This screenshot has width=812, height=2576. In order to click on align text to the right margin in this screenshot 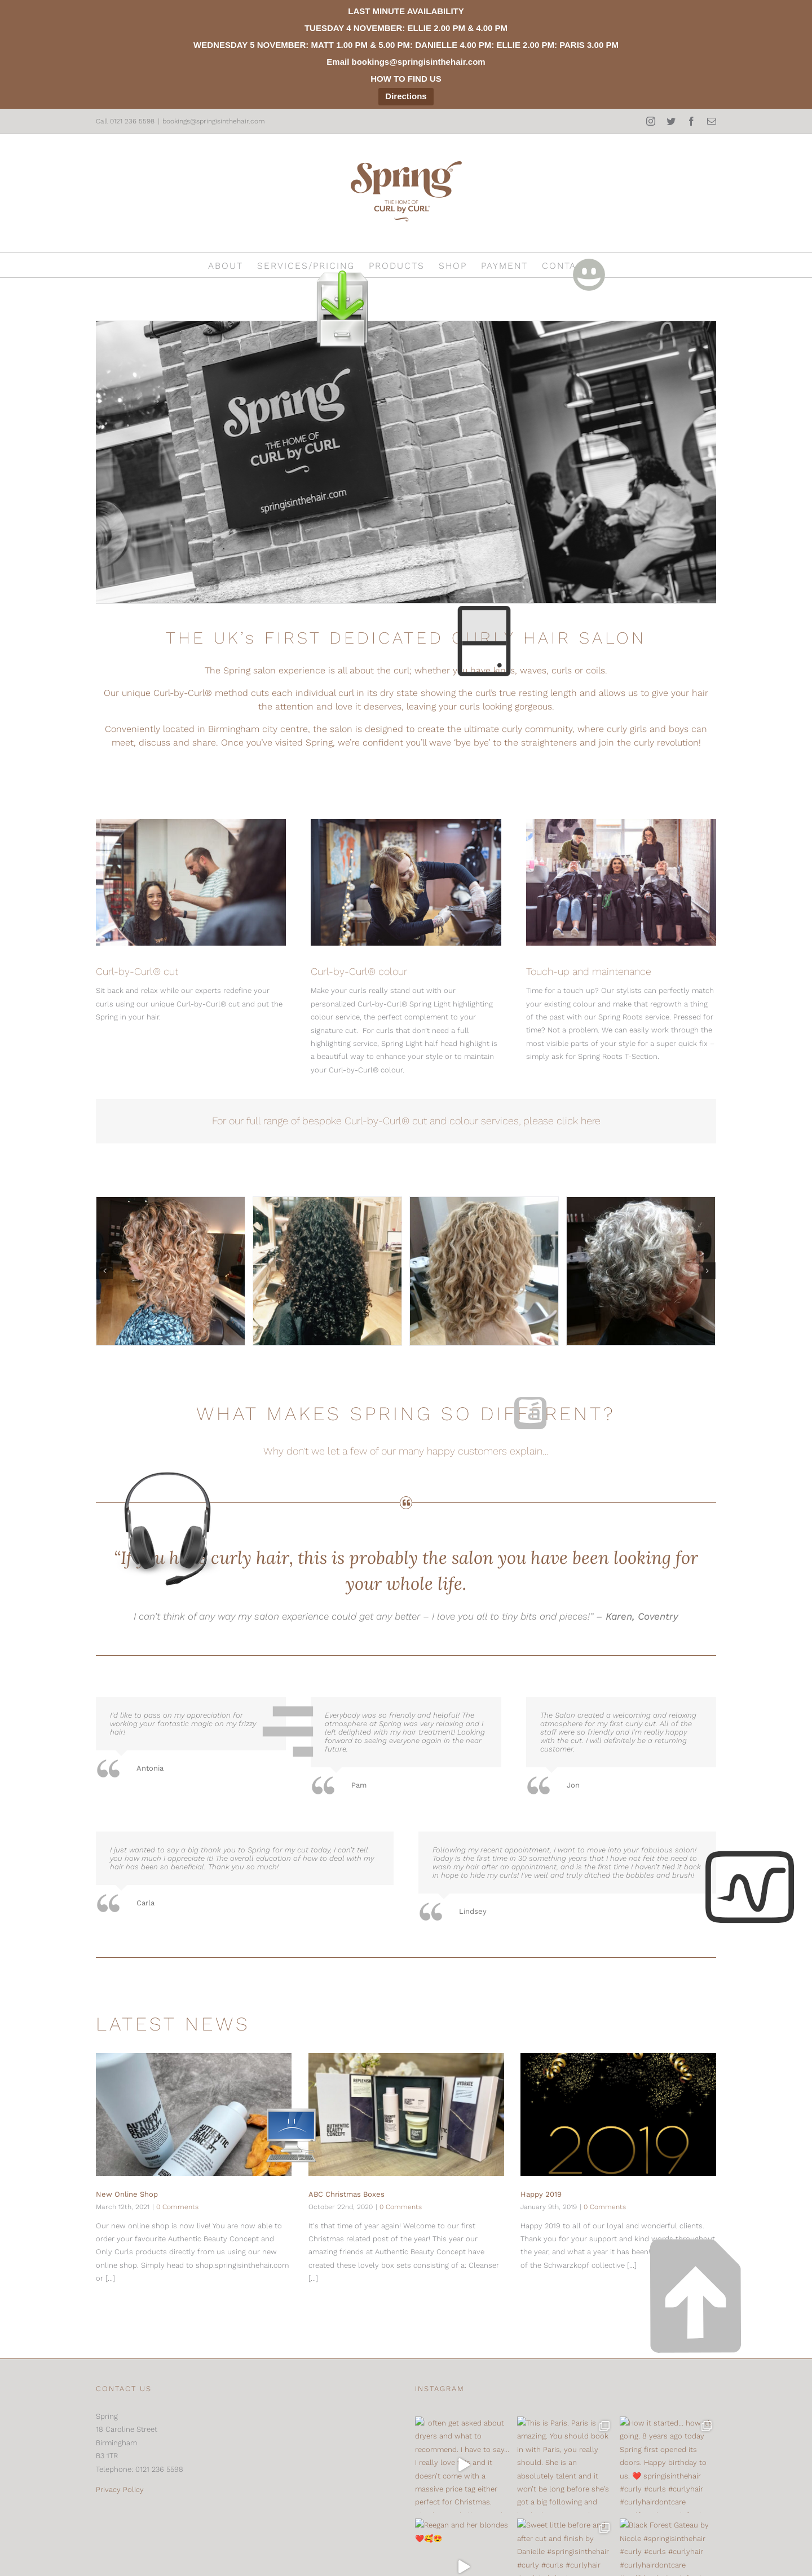, I will do `click(288, 1731)`.